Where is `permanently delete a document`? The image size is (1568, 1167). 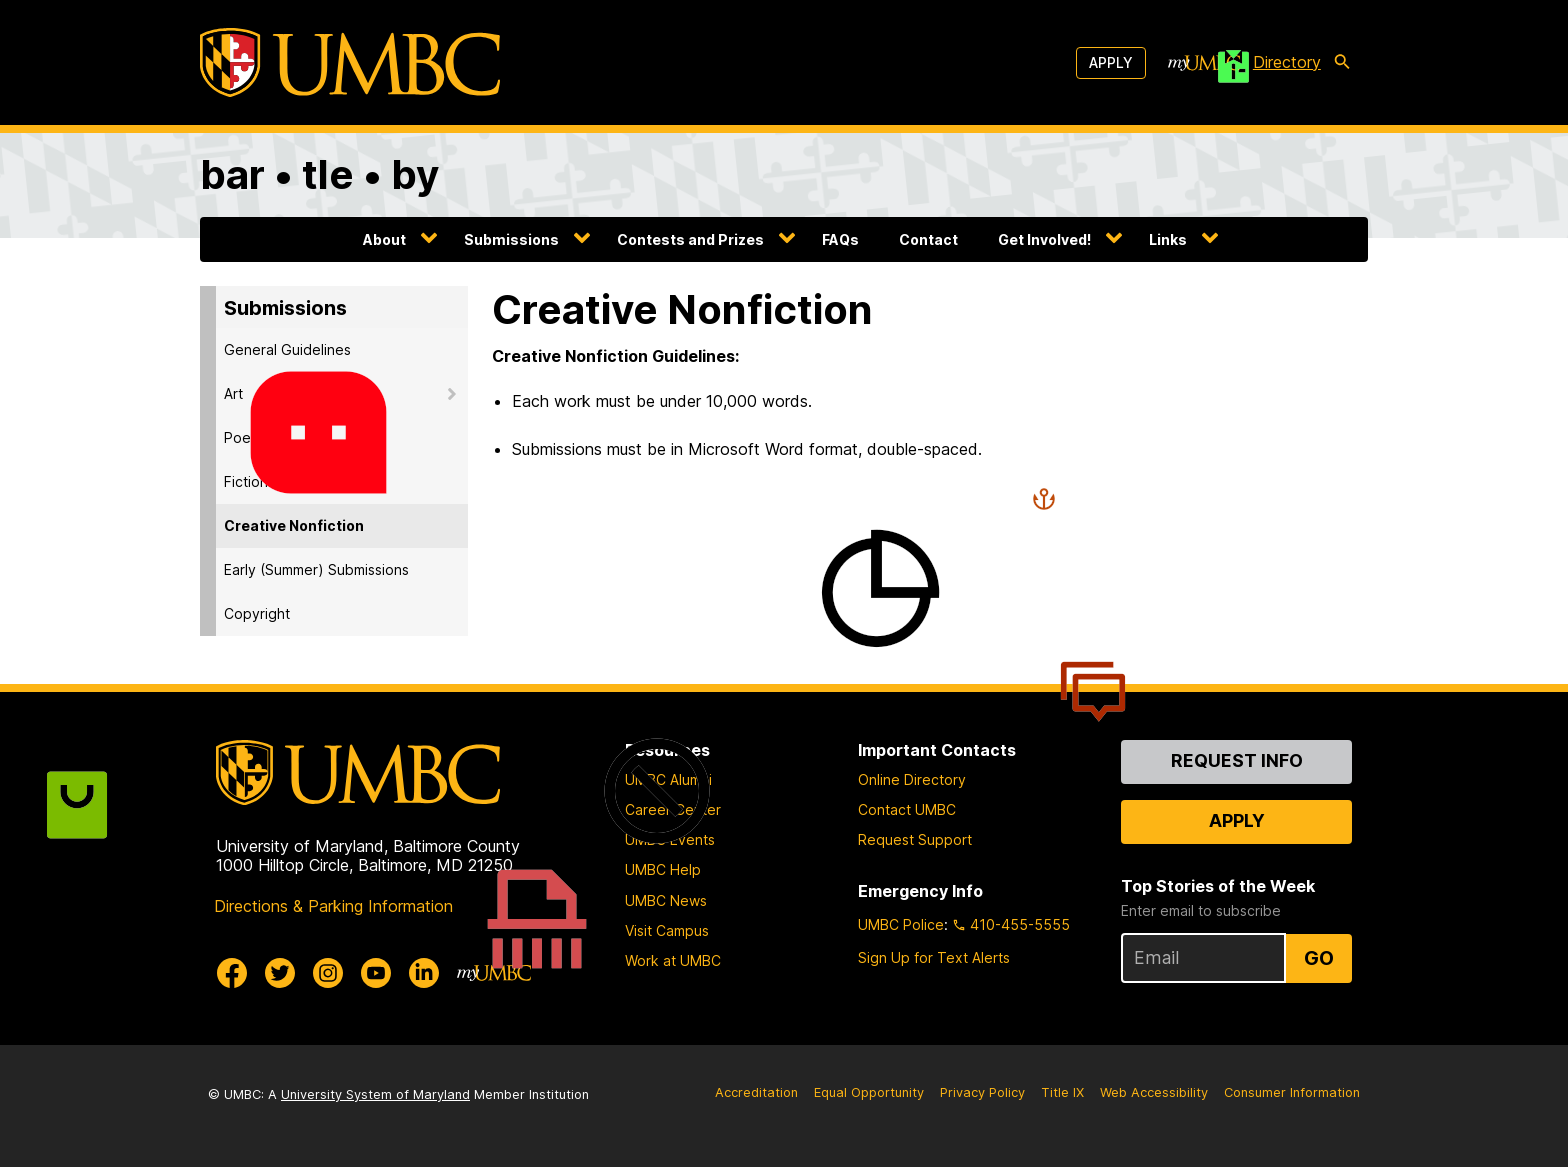
permanently delete a document is located at coordinates (537, 919).